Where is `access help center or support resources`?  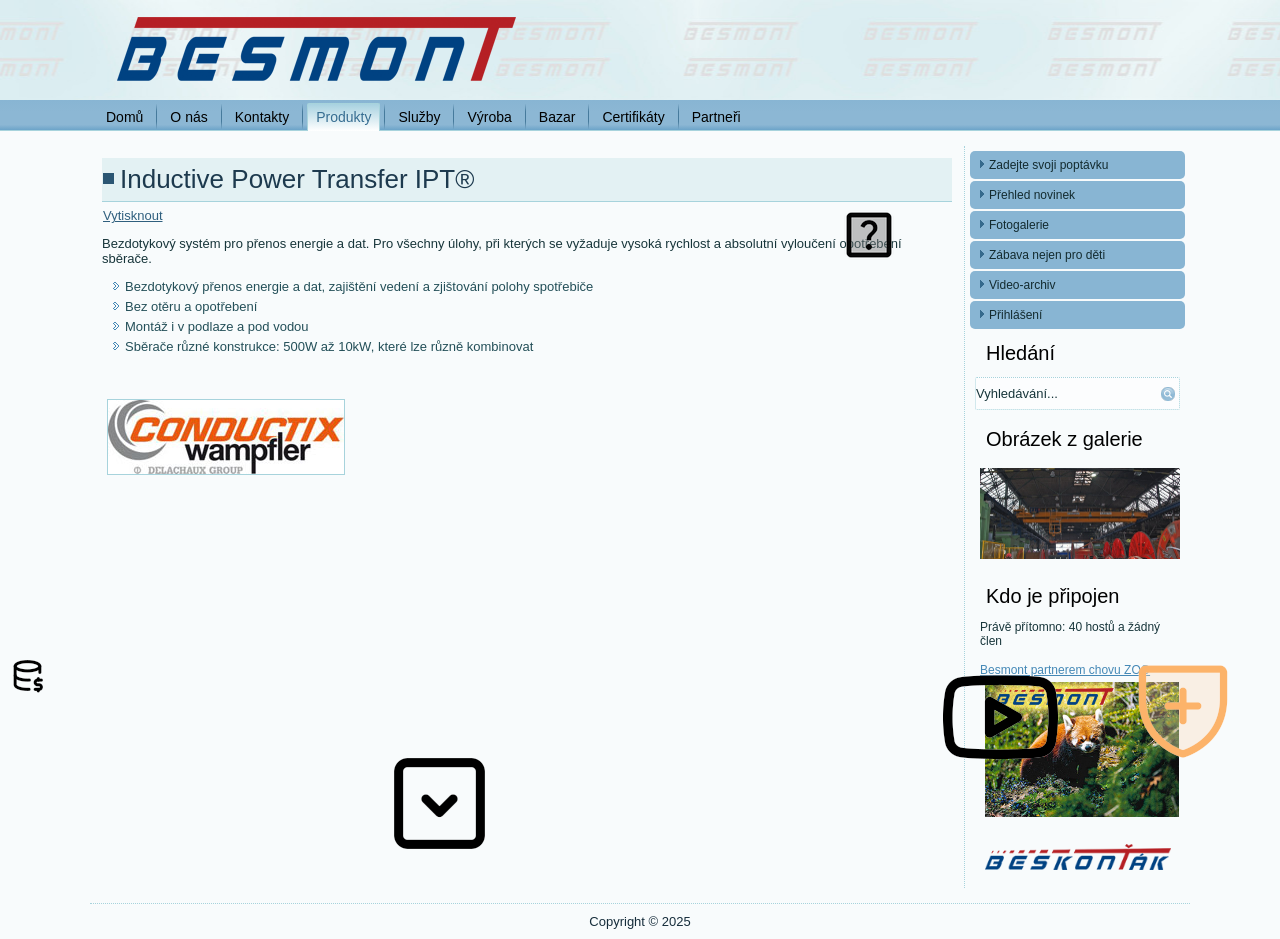 access help center or support resources is located at coordinates (869, 235).